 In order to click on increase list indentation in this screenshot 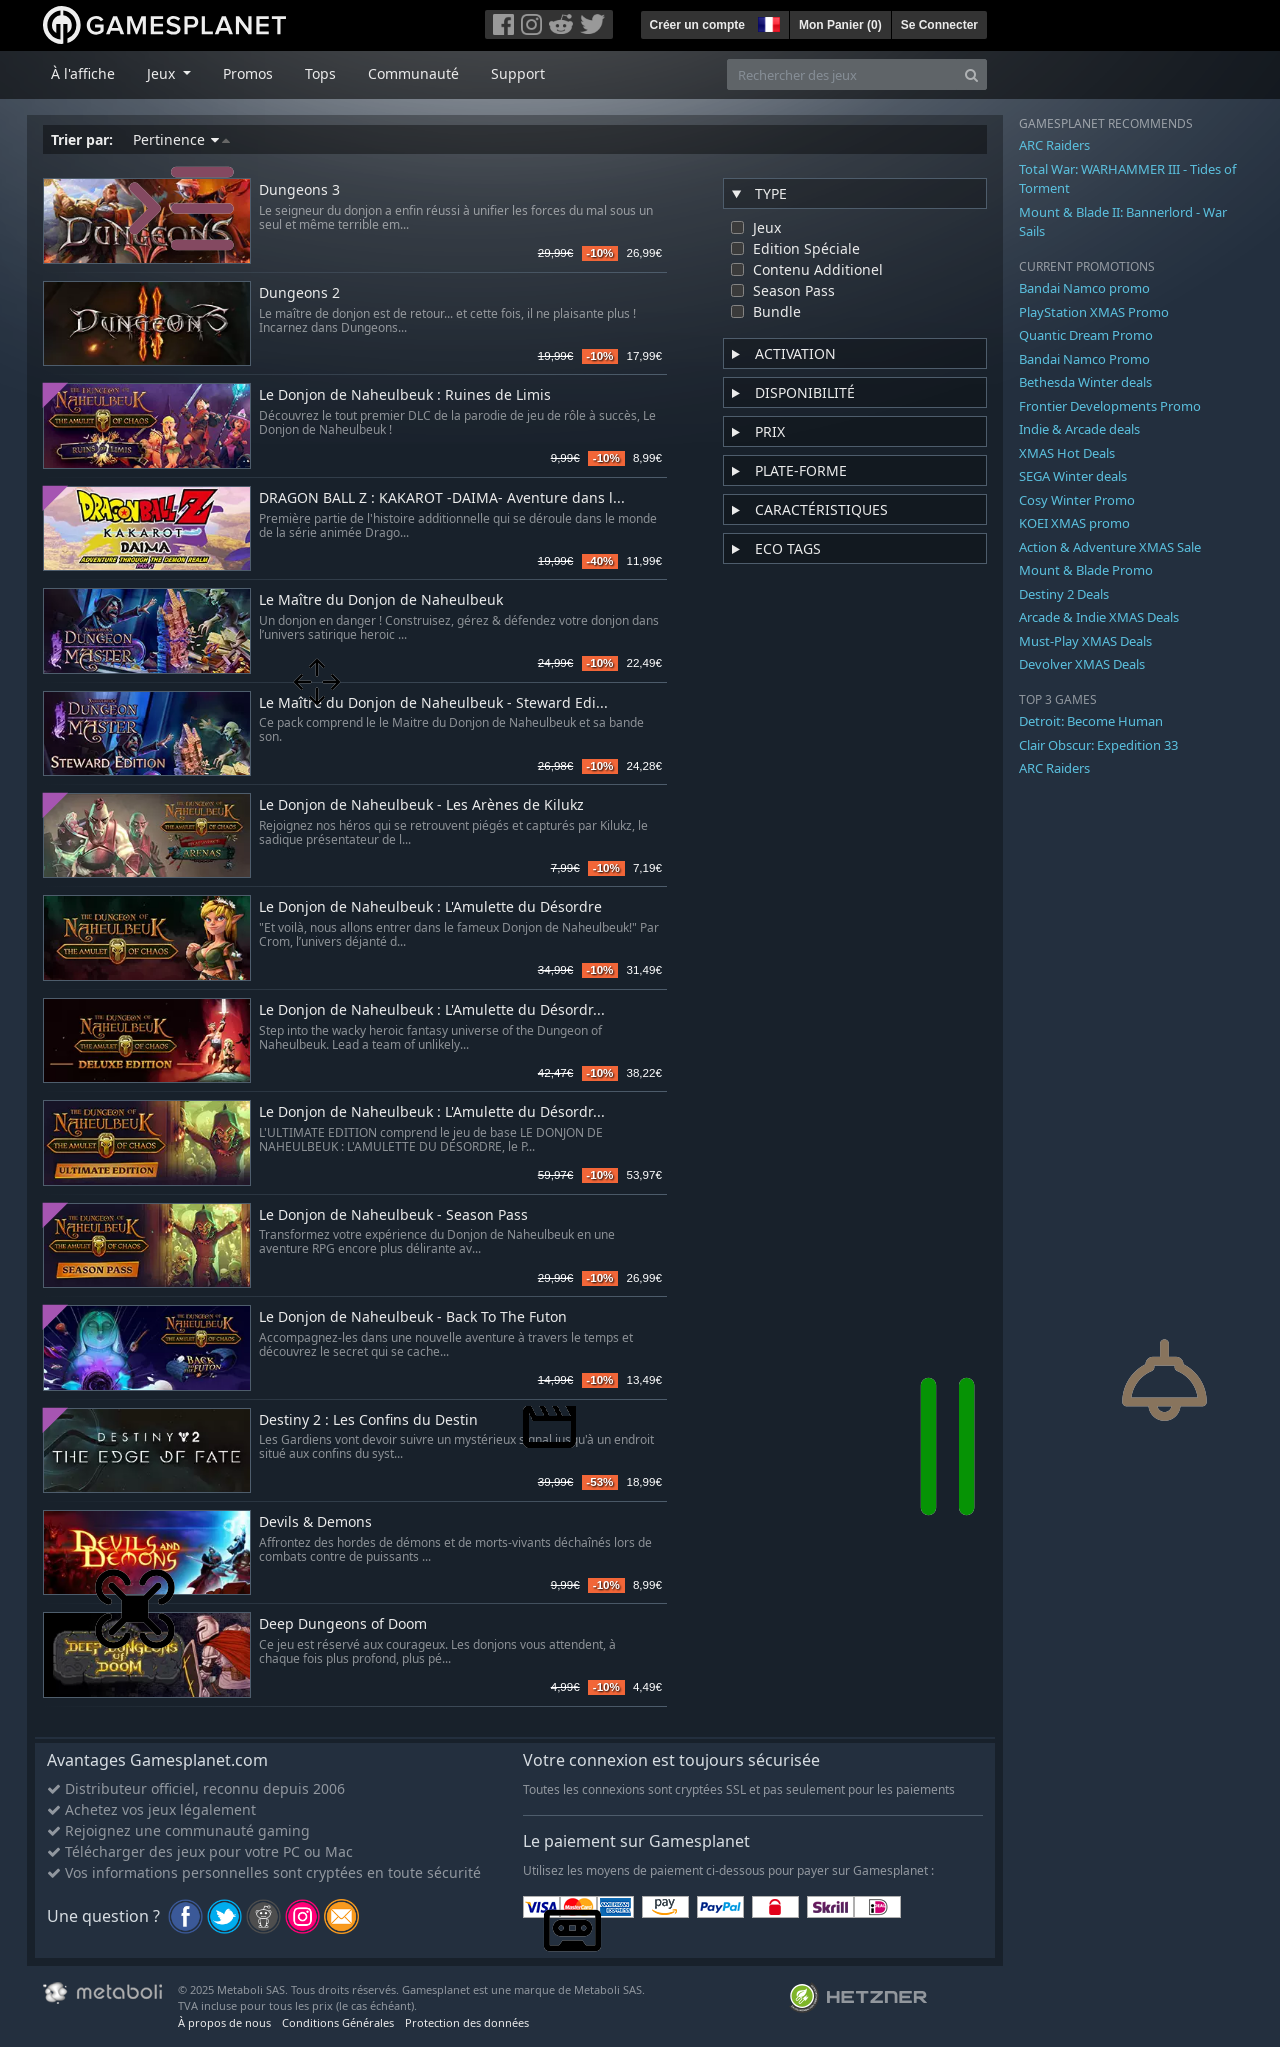, I will do `click(181, 208)`.